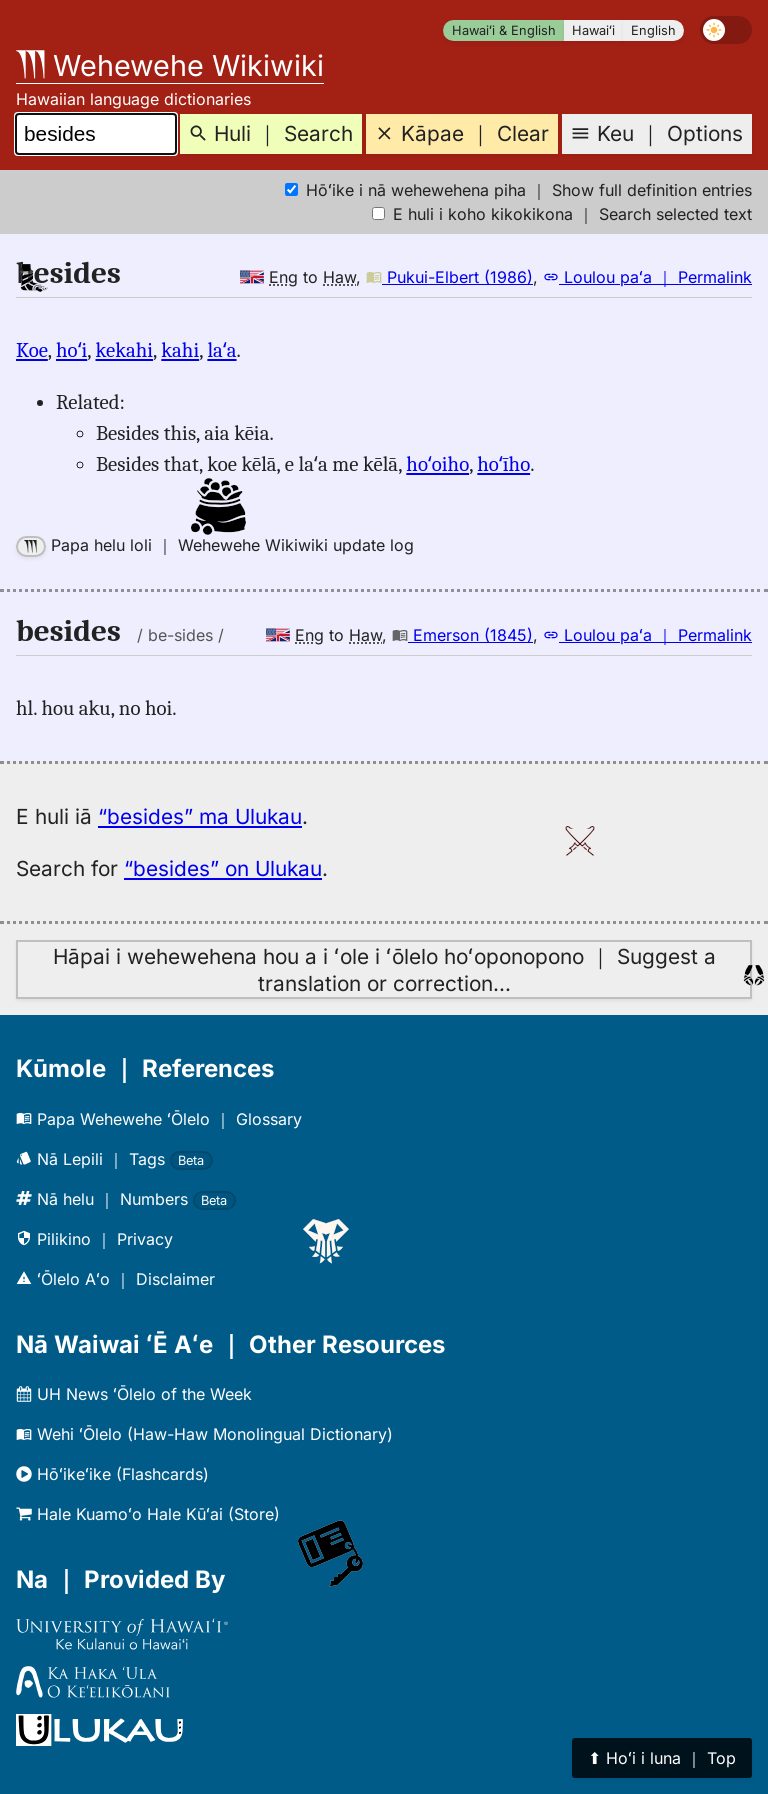  What do you see at coordinates (34, 278) in the screenshot?
I see `indicates foot injury or bandaged condition` at bounding box center [34, 278].